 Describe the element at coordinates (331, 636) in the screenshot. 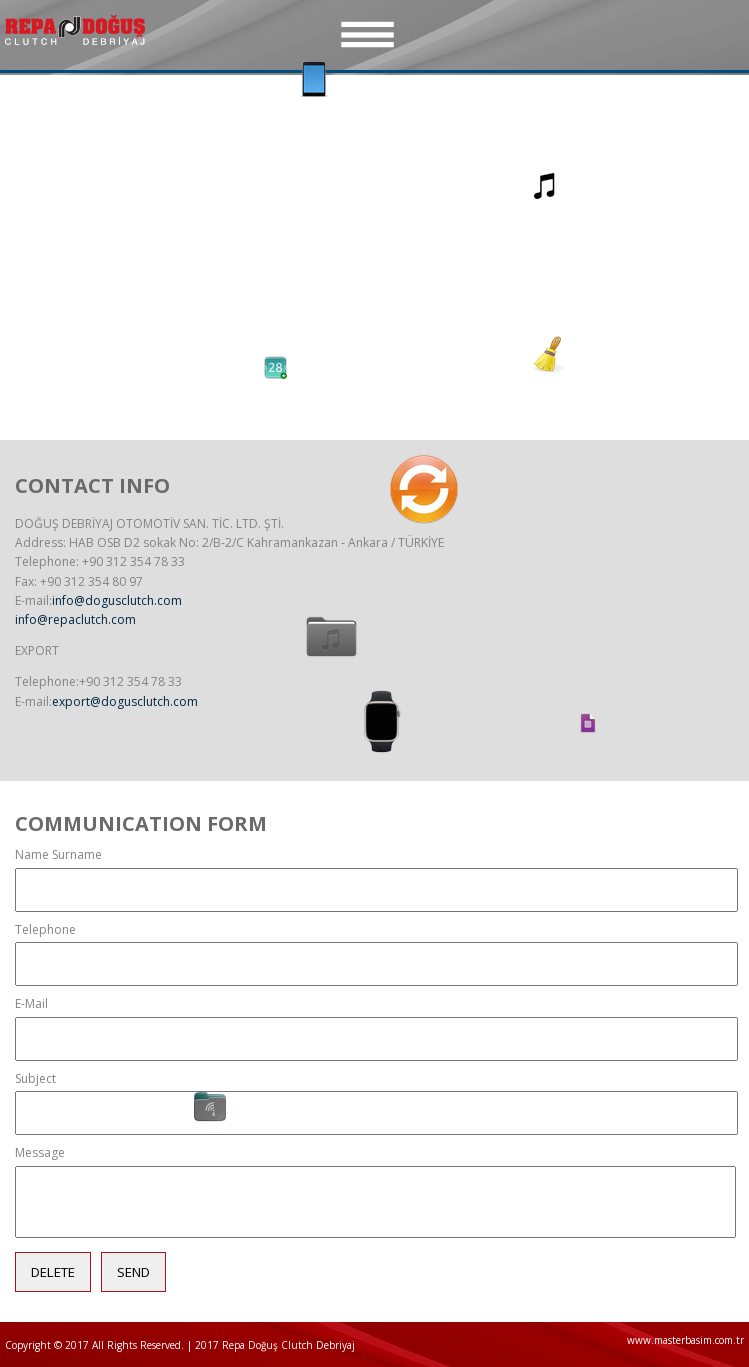

I see `open your music files folder` at that location.